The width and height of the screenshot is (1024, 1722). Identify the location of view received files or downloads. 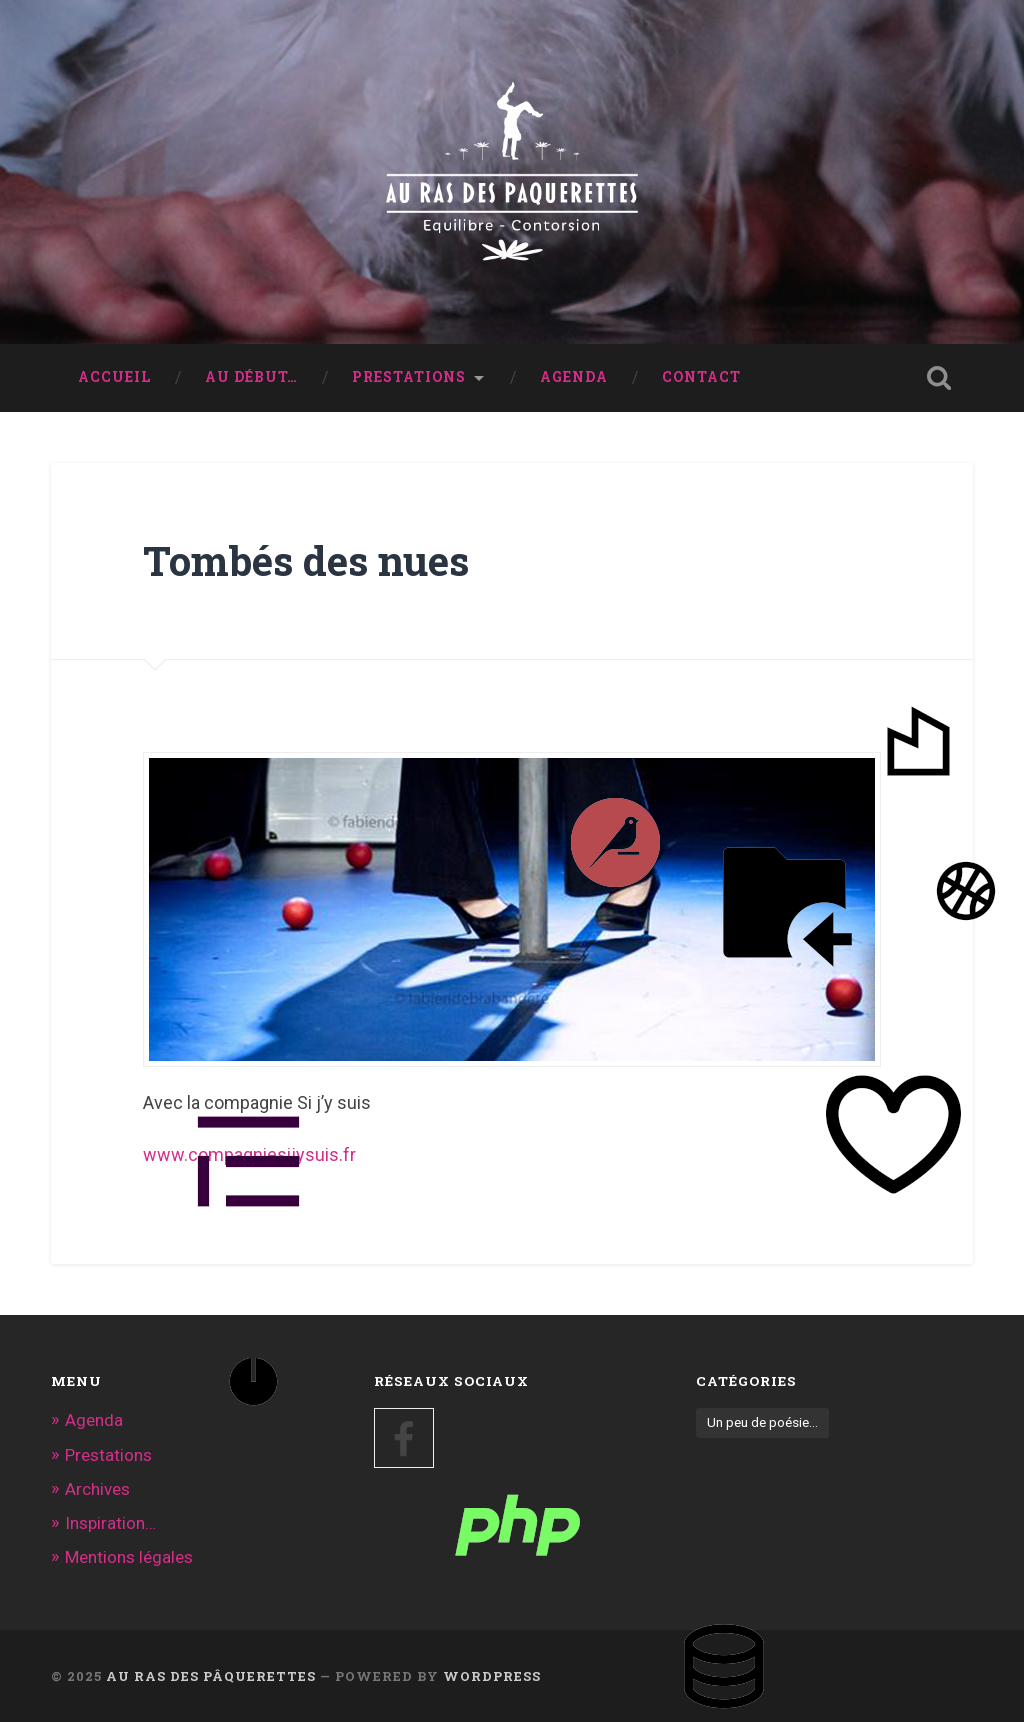
(784, 902).